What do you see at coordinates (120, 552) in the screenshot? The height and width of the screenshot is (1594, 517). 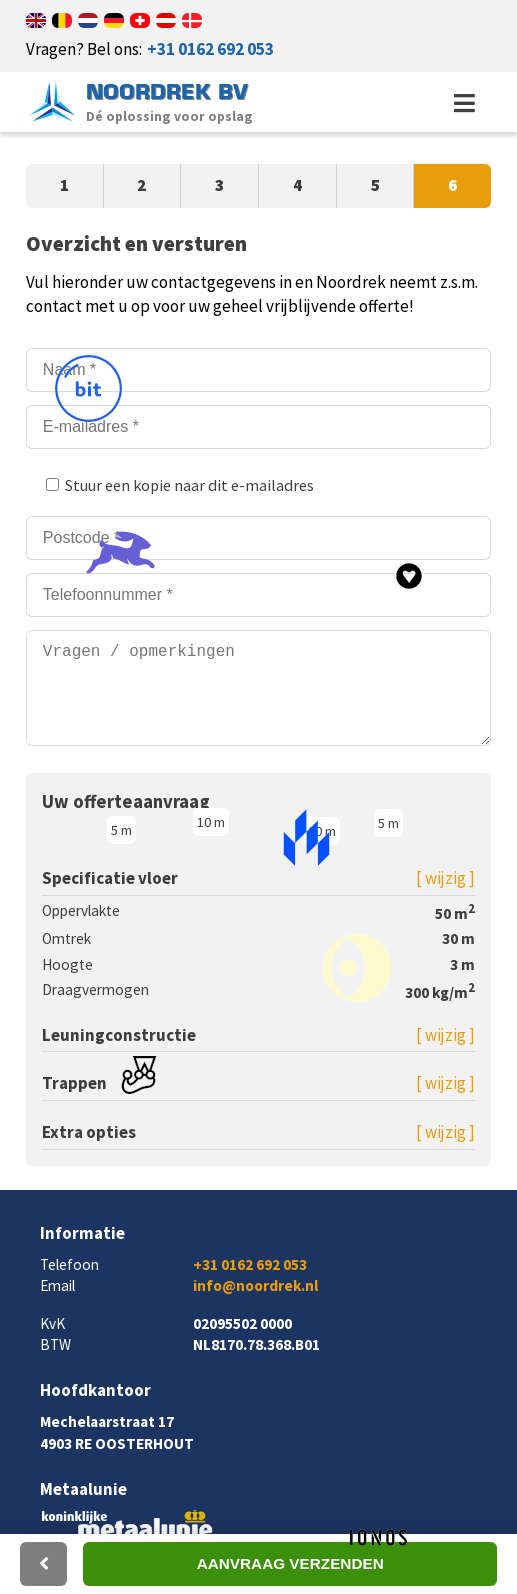 I see `directus brand logo` at bounding box center [120, 552].